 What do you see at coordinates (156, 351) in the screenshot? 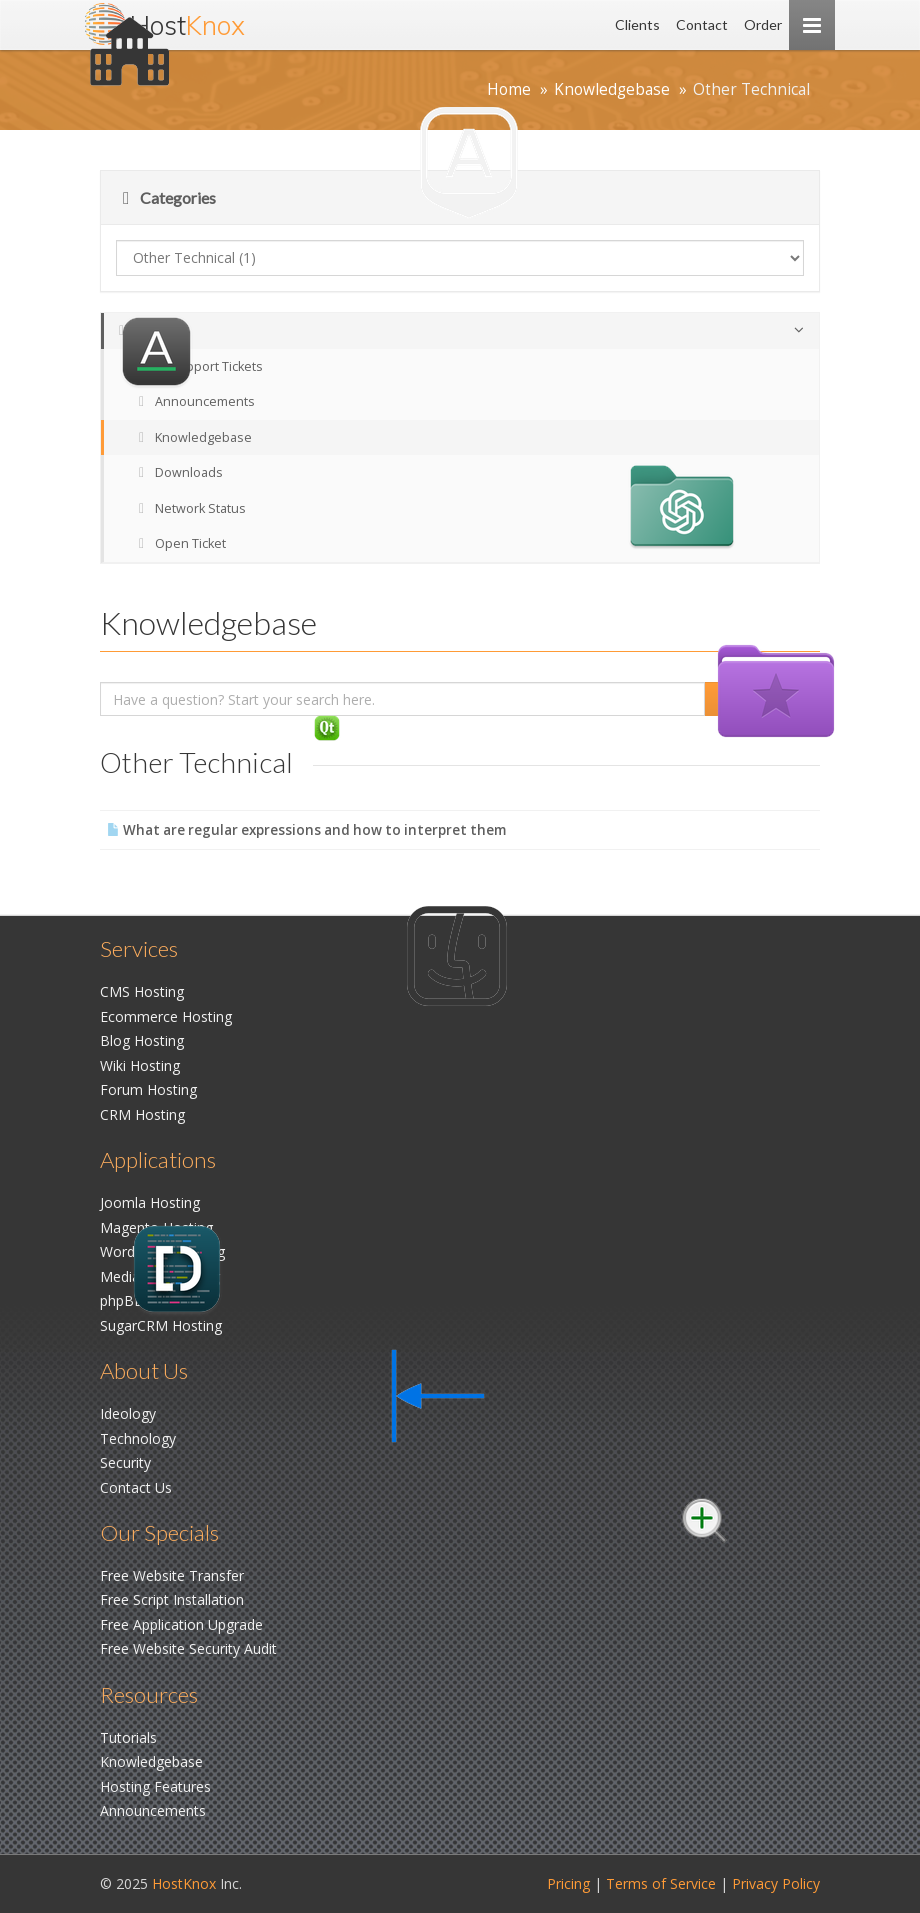
I see `open spell check tool` at bounding box center [156, 351].